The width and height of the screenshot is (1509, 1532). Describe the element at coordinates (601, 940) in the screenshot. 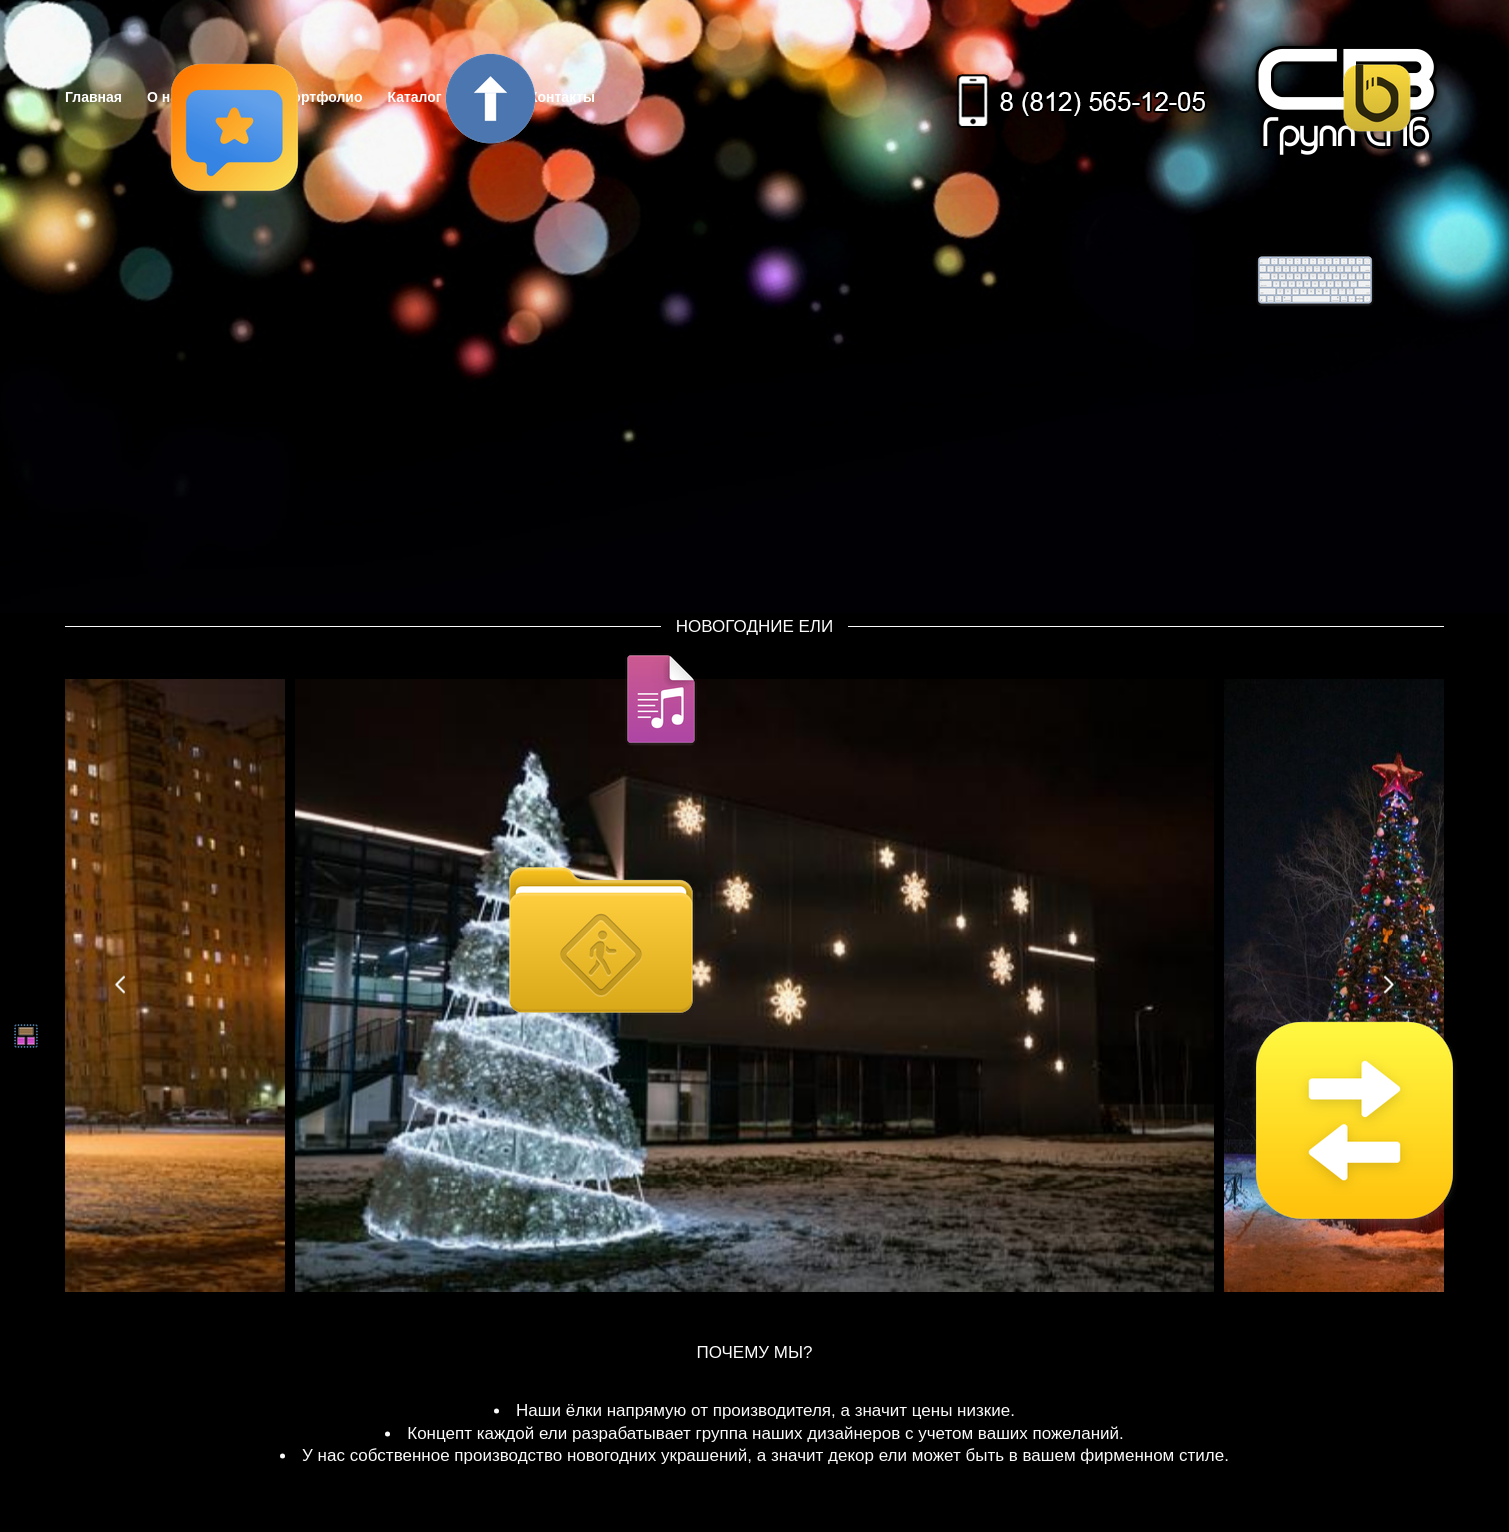

I see `access the public folder for shared files` at that location.